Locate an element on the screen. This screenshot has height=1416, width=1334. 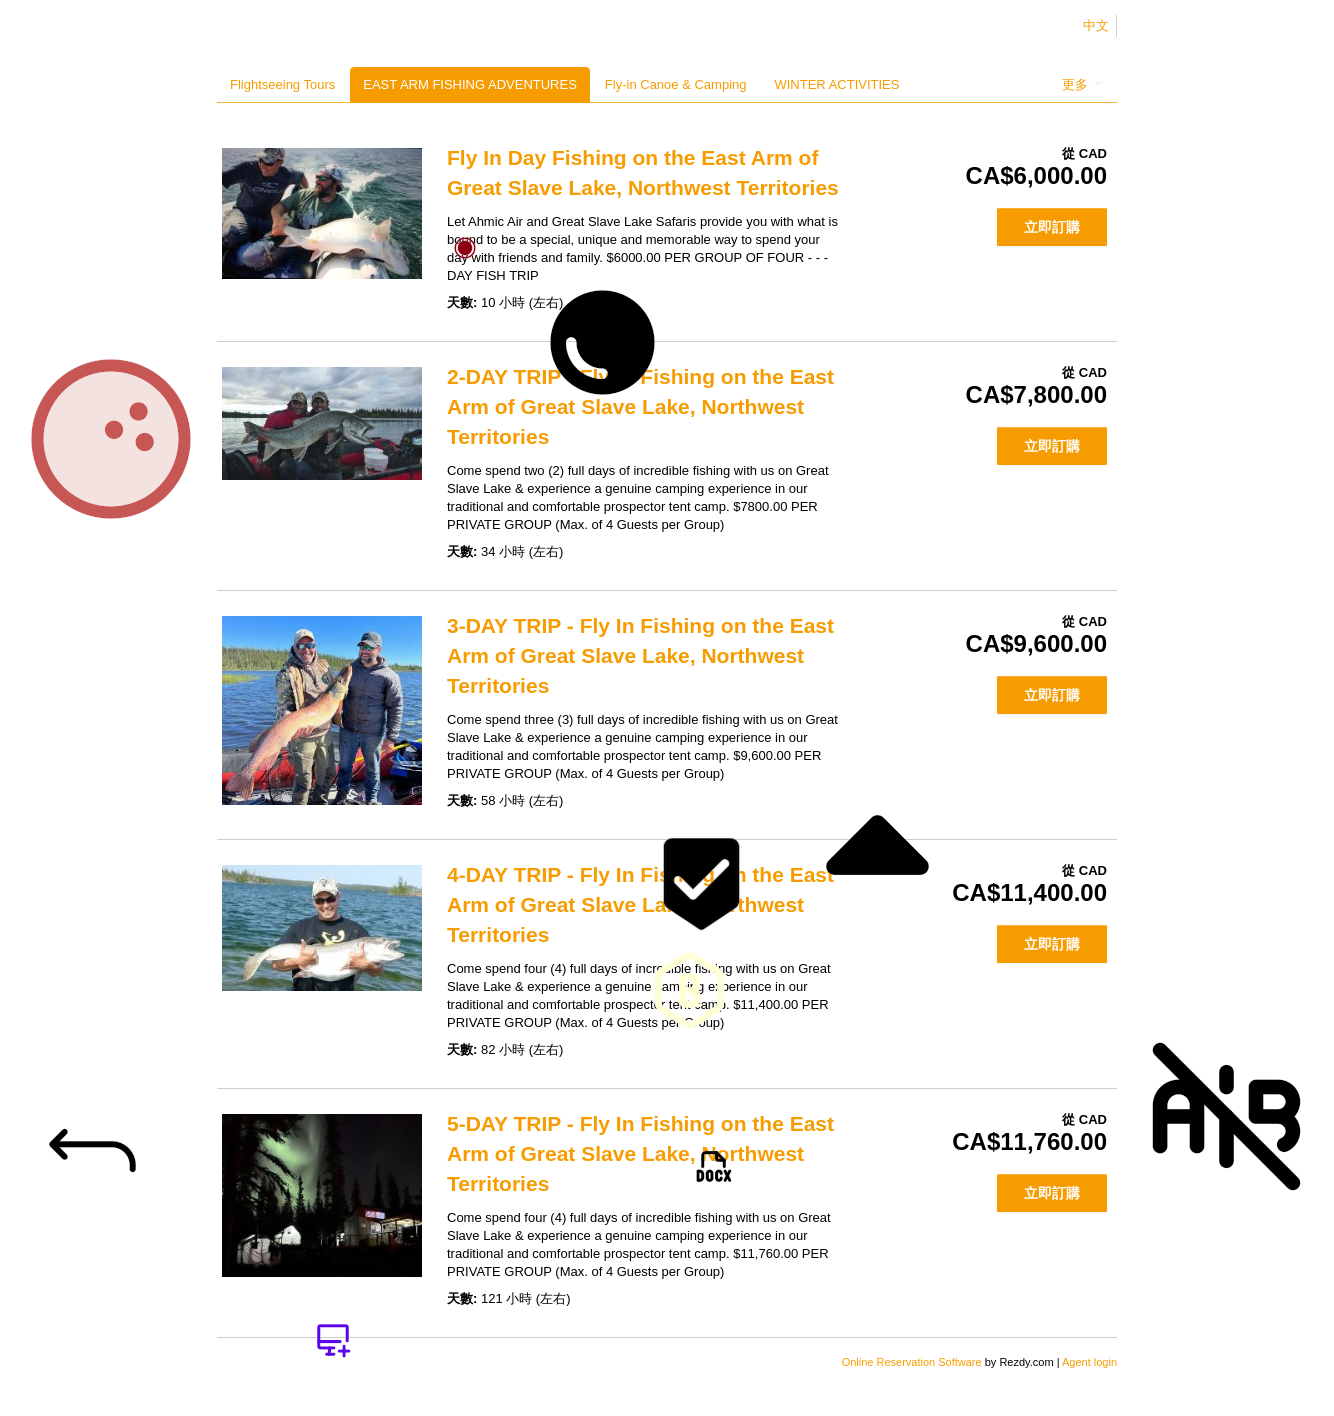
disable a/b testing mode is located at coordinates (1226, 1116).